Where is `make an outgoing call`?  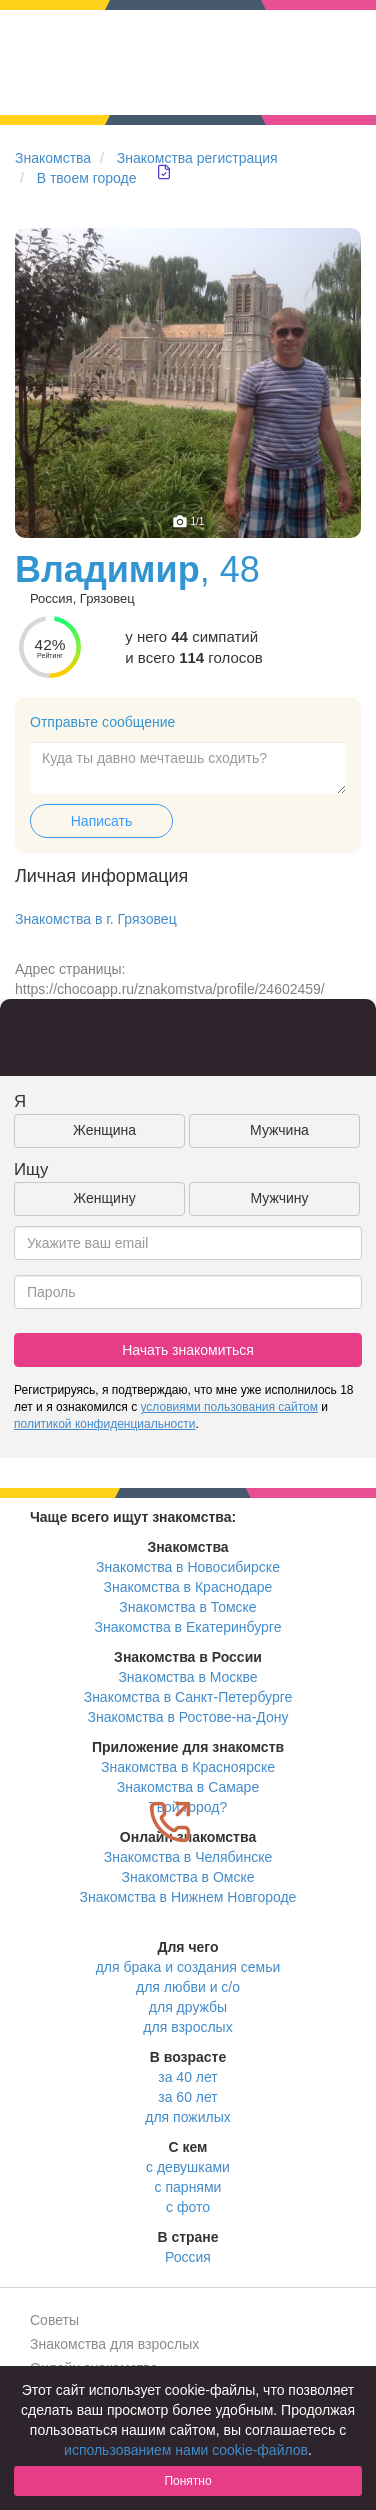 make an outgoing call is located at coordinates (170, 1822).